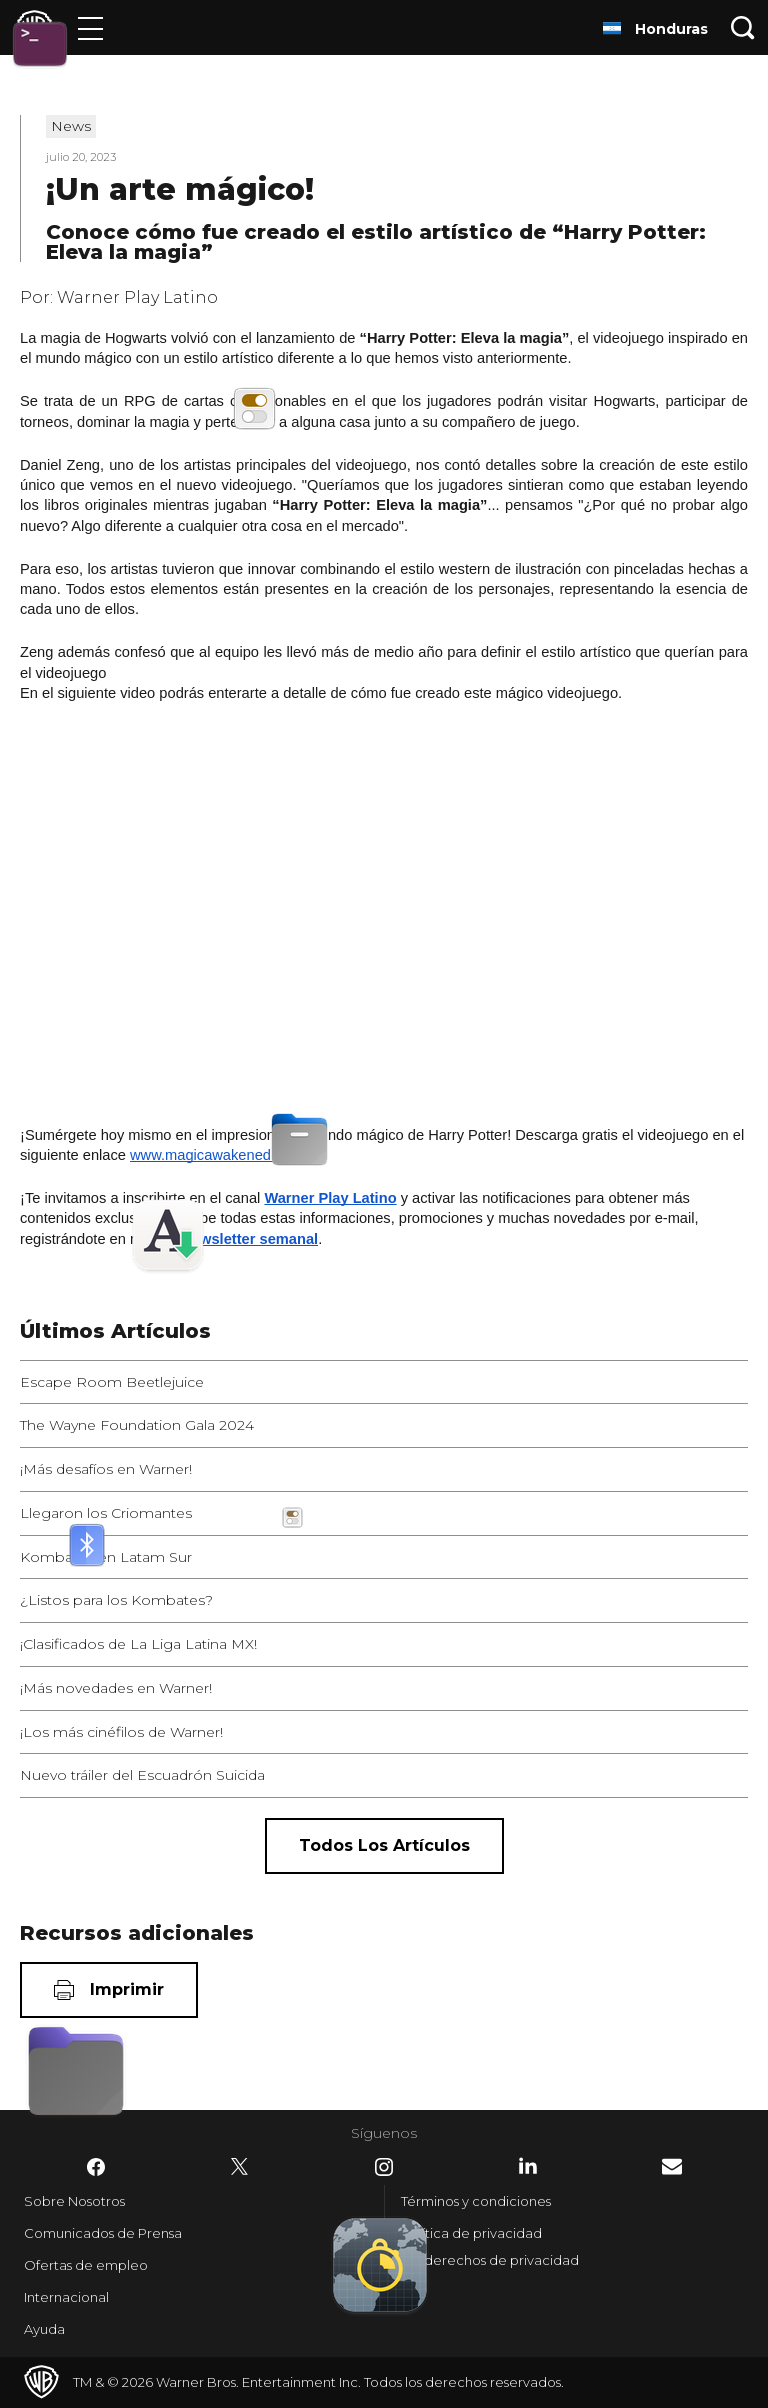  Describe the element at coordinates (292, 1517) in the screenshot. I see `open system tweaks or customization settings` at that location.